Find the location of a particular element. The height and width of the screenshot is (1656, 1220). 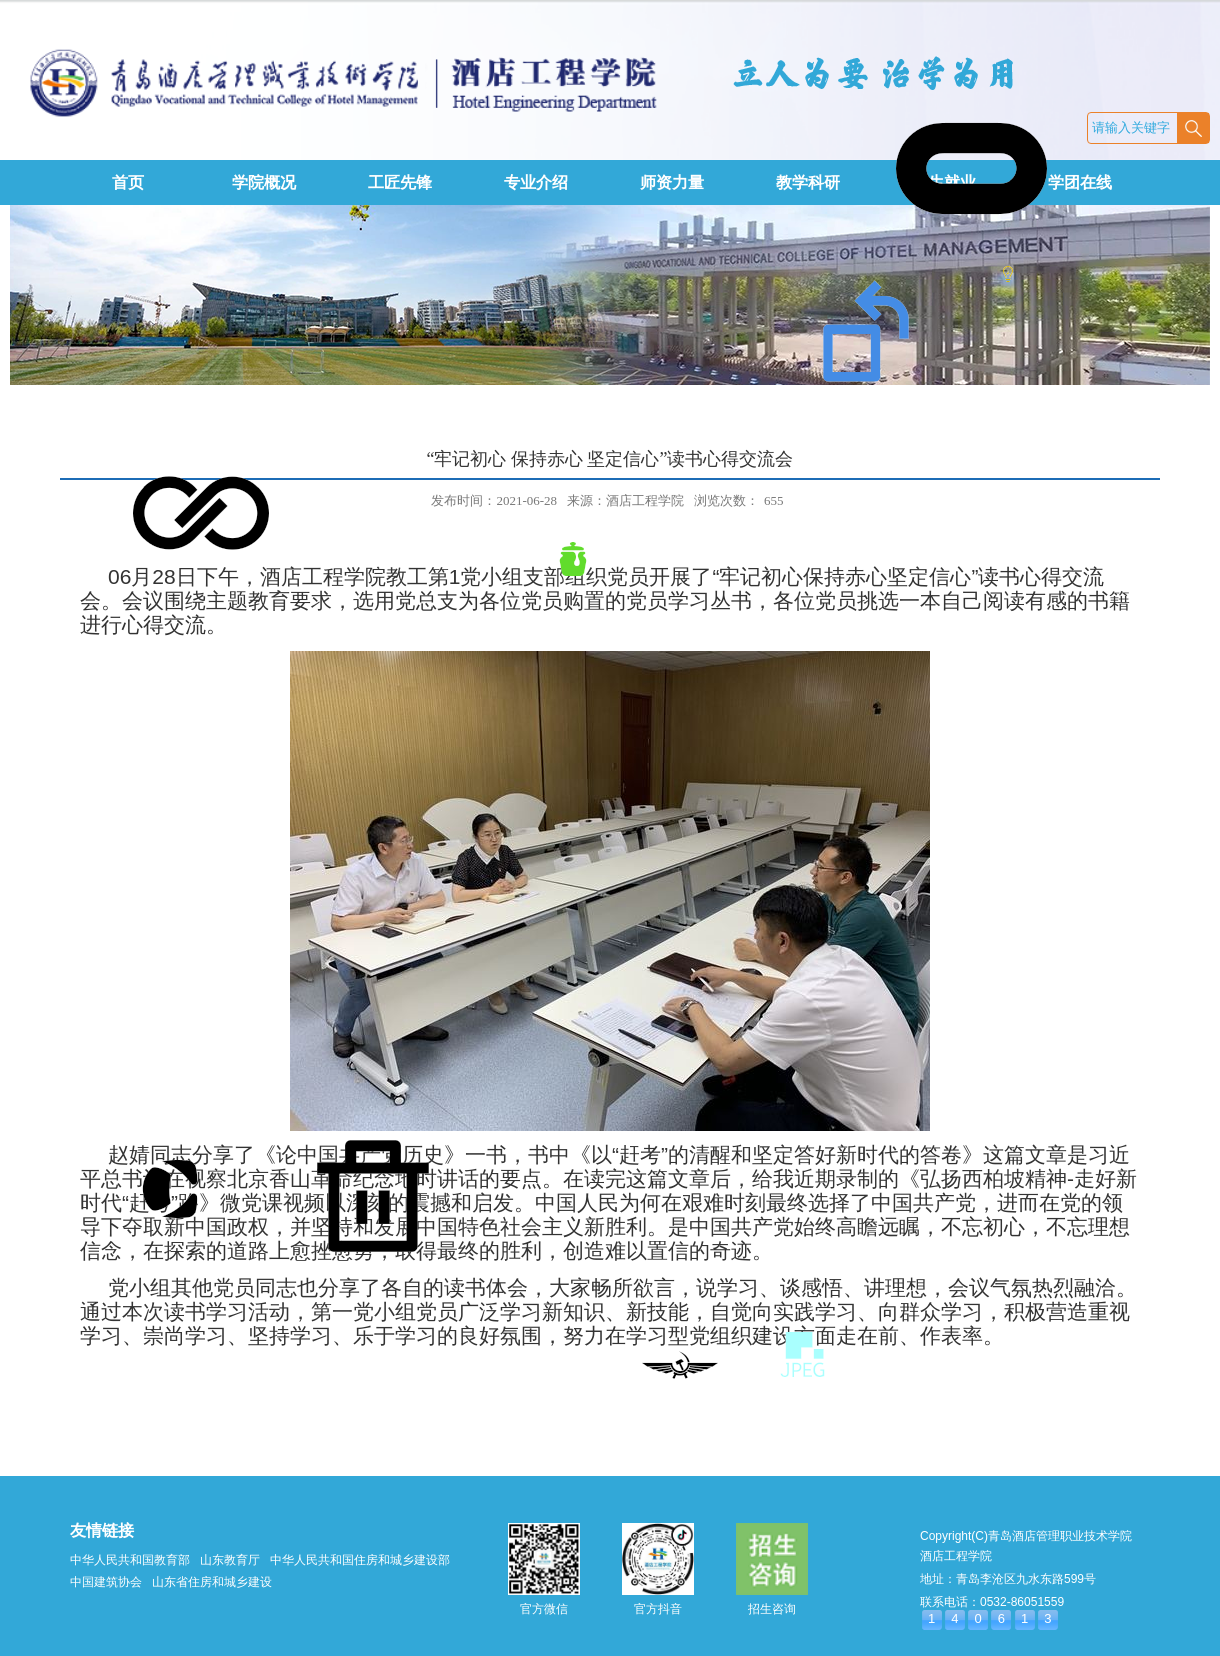

conekta payment platform logo is located at coordinates (170, 1189).